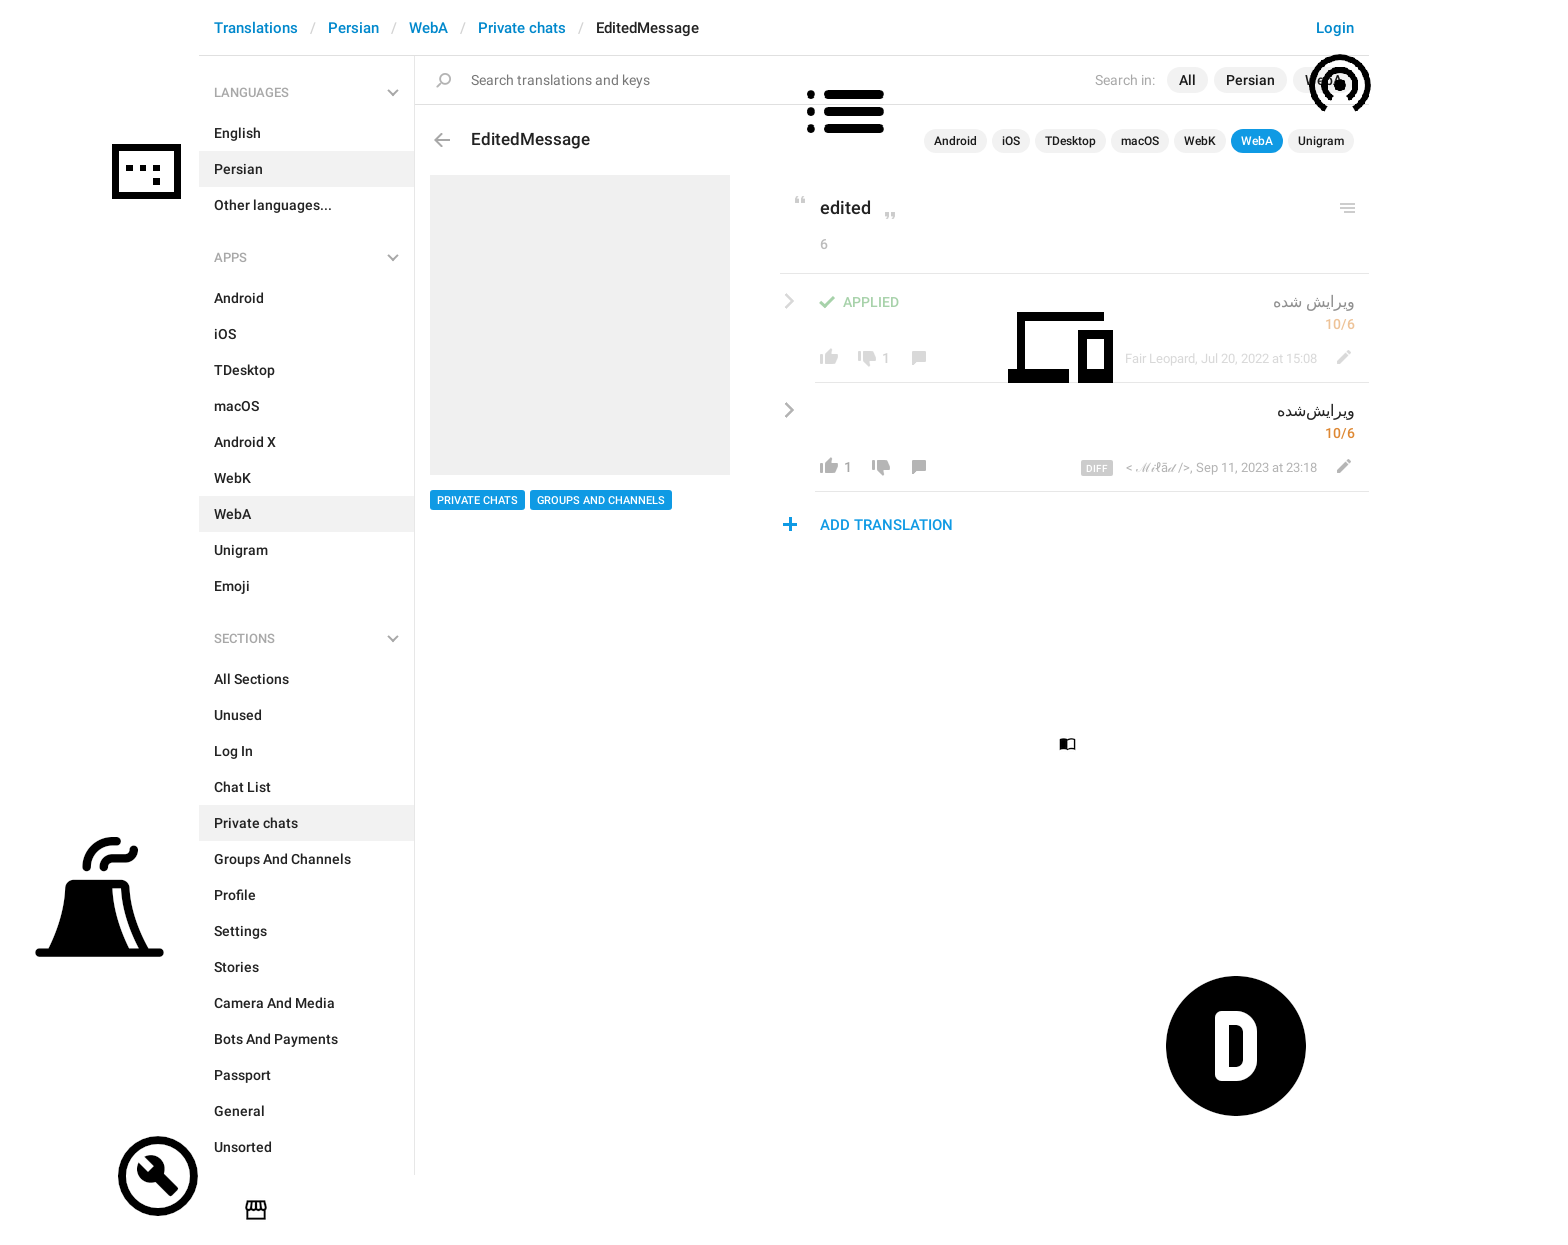 Image resolution: width=1568 pixels, height=1245 pixels. I want to click on connect phone to computer or tablet, so click(1060, 347).